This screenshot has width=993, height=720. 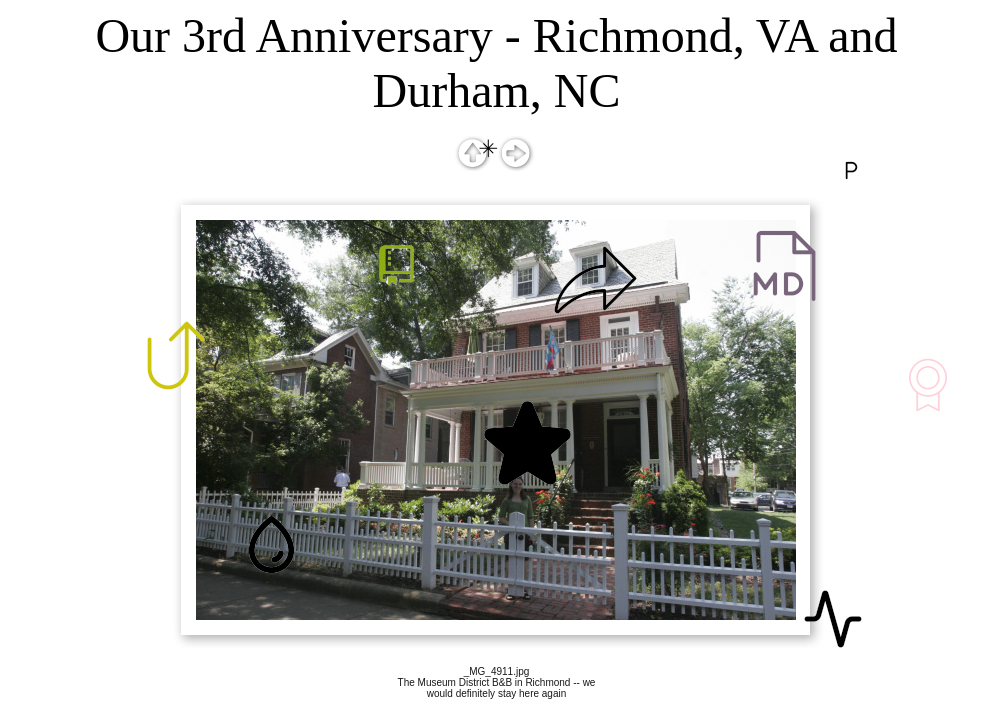 What do you see at coordinates (488, 148) in the screenshot?
I see `indicates a featured or starred item` at bounding box center [488, 148].